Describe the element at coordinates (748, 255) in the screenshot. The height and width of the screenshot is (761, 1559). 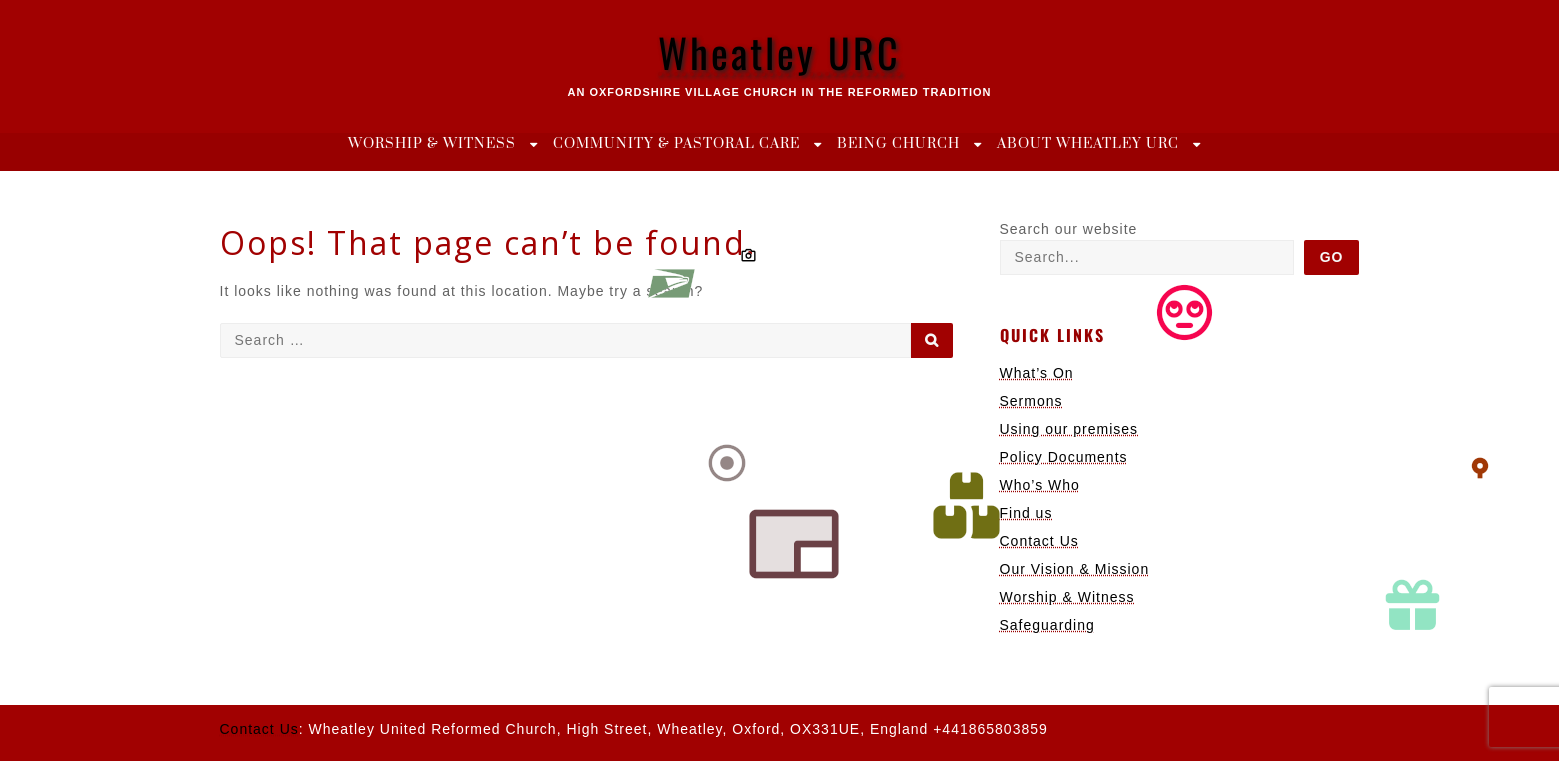
I see `take a photo` at that location.